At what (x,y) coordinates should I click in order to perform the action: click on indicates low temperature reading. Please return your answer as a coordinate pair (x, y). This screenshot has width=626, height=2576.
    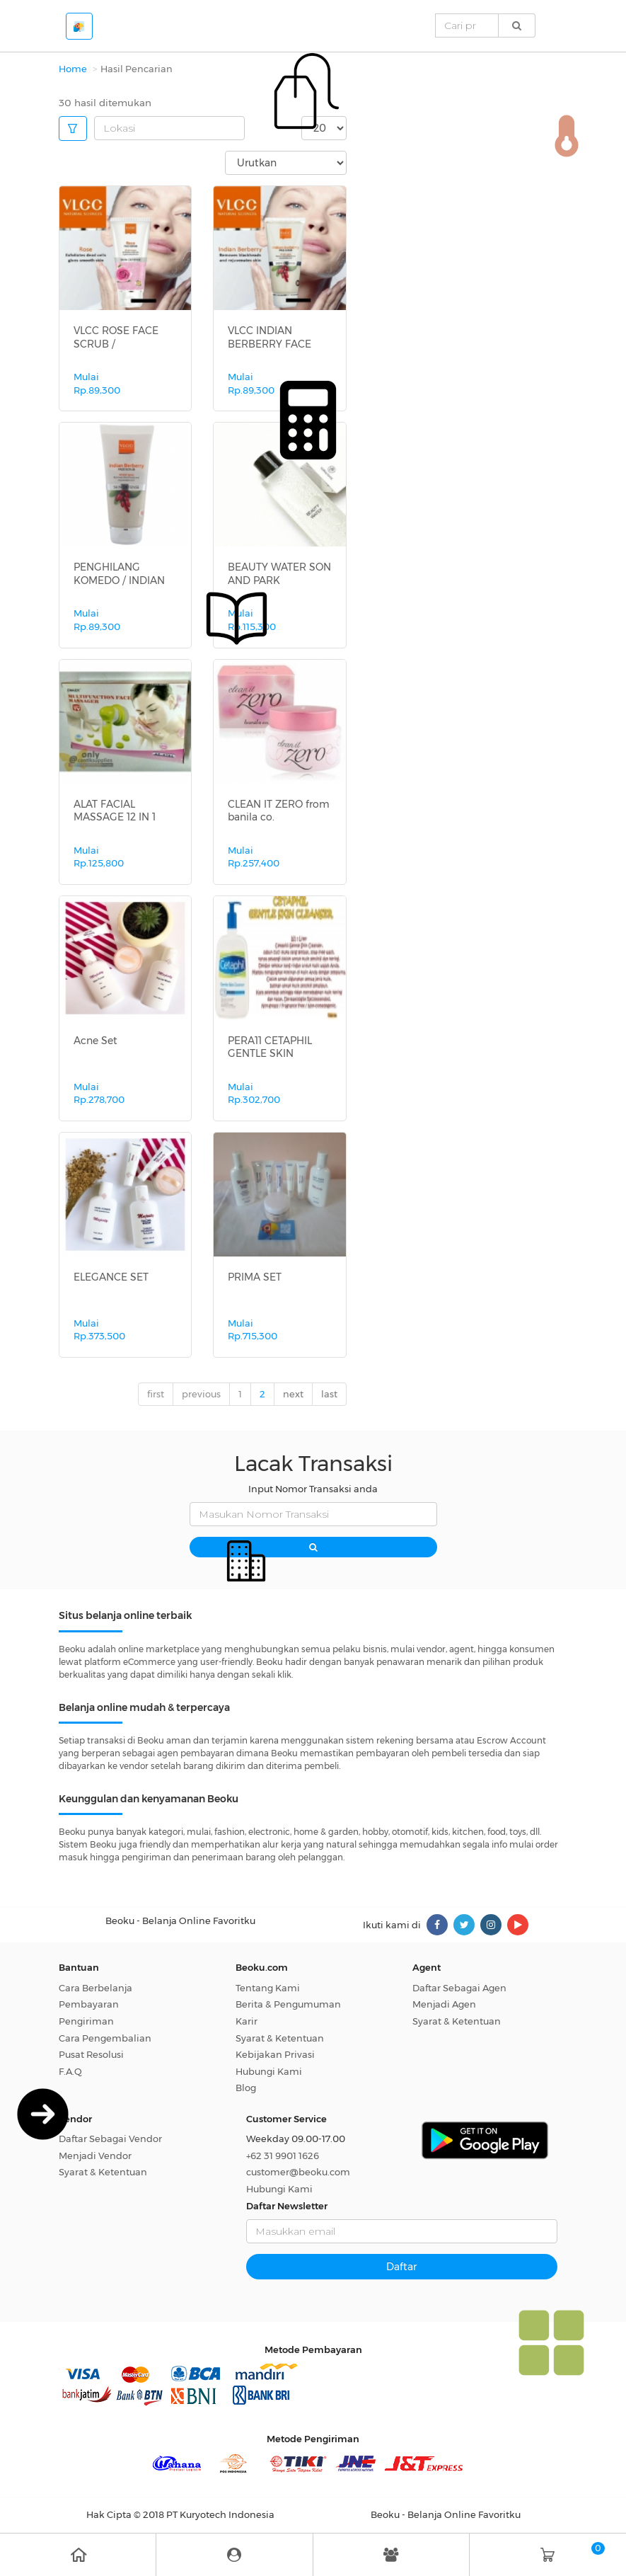
    Looking at the image, I should click on (567, 136).